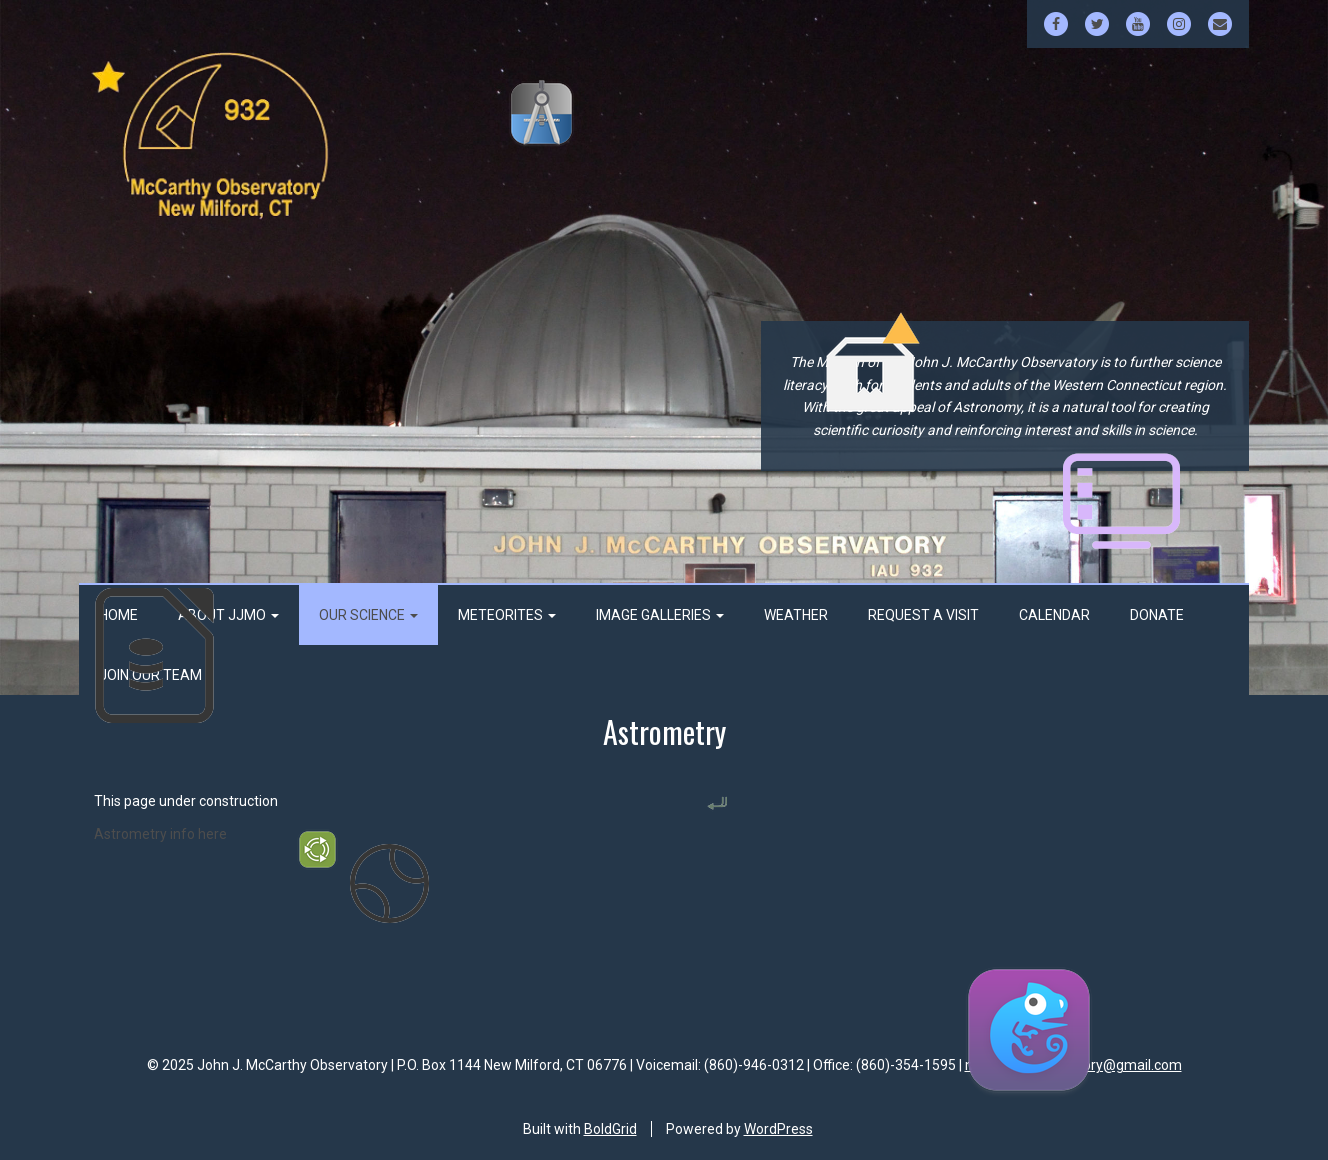 The image size is (1328, 1160). What do you see at coordinates (870, 362) in the screenshot?
I see `indicates important software updates are available` at bounding box center [870, 362].